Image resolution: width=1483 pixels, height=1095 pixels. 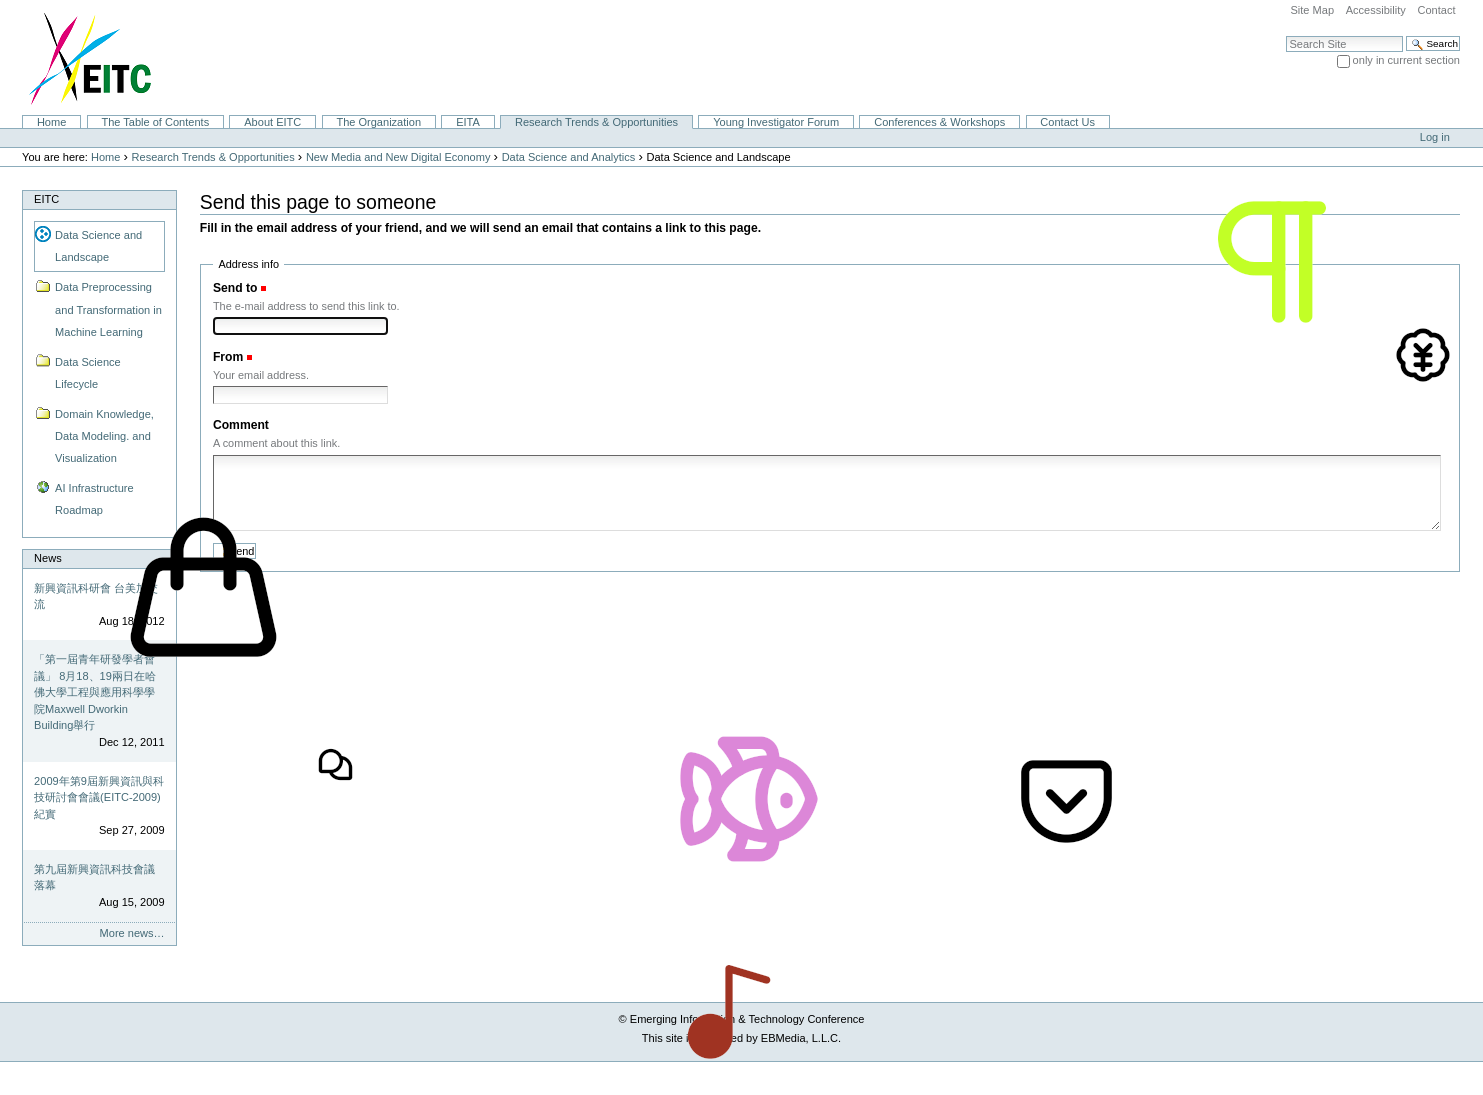 I want to click on access aquarium or fish-related features, so click(x=749, y=799).